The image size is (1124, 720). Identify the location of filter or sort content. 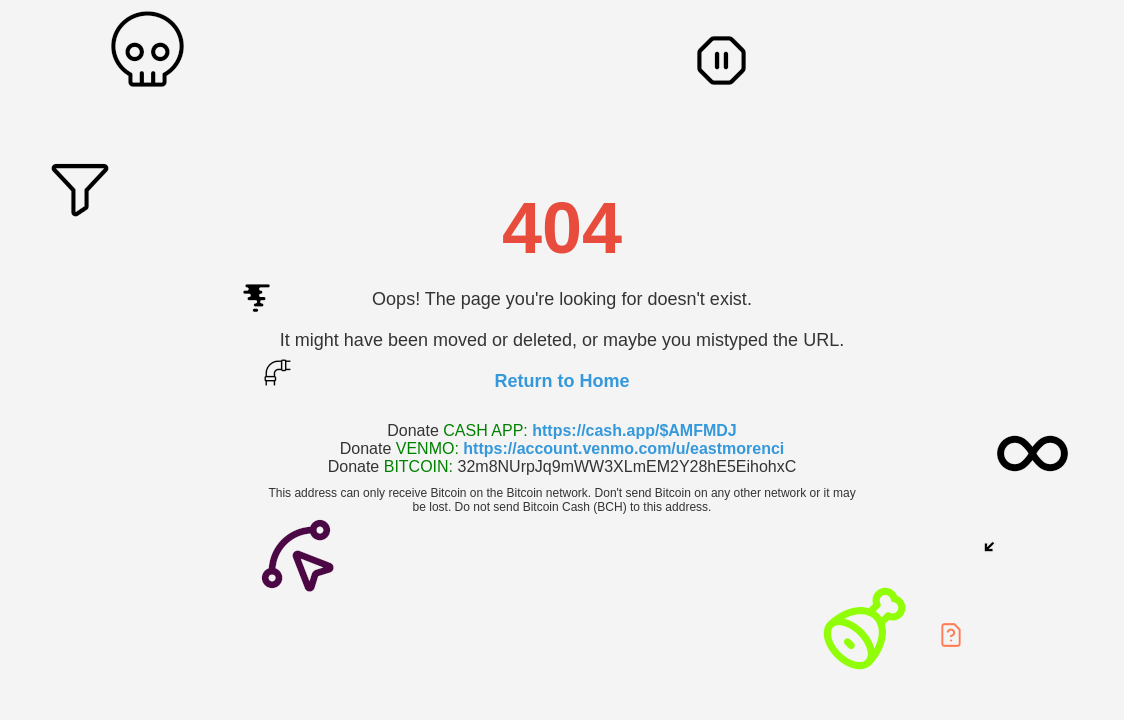
(80, 188).